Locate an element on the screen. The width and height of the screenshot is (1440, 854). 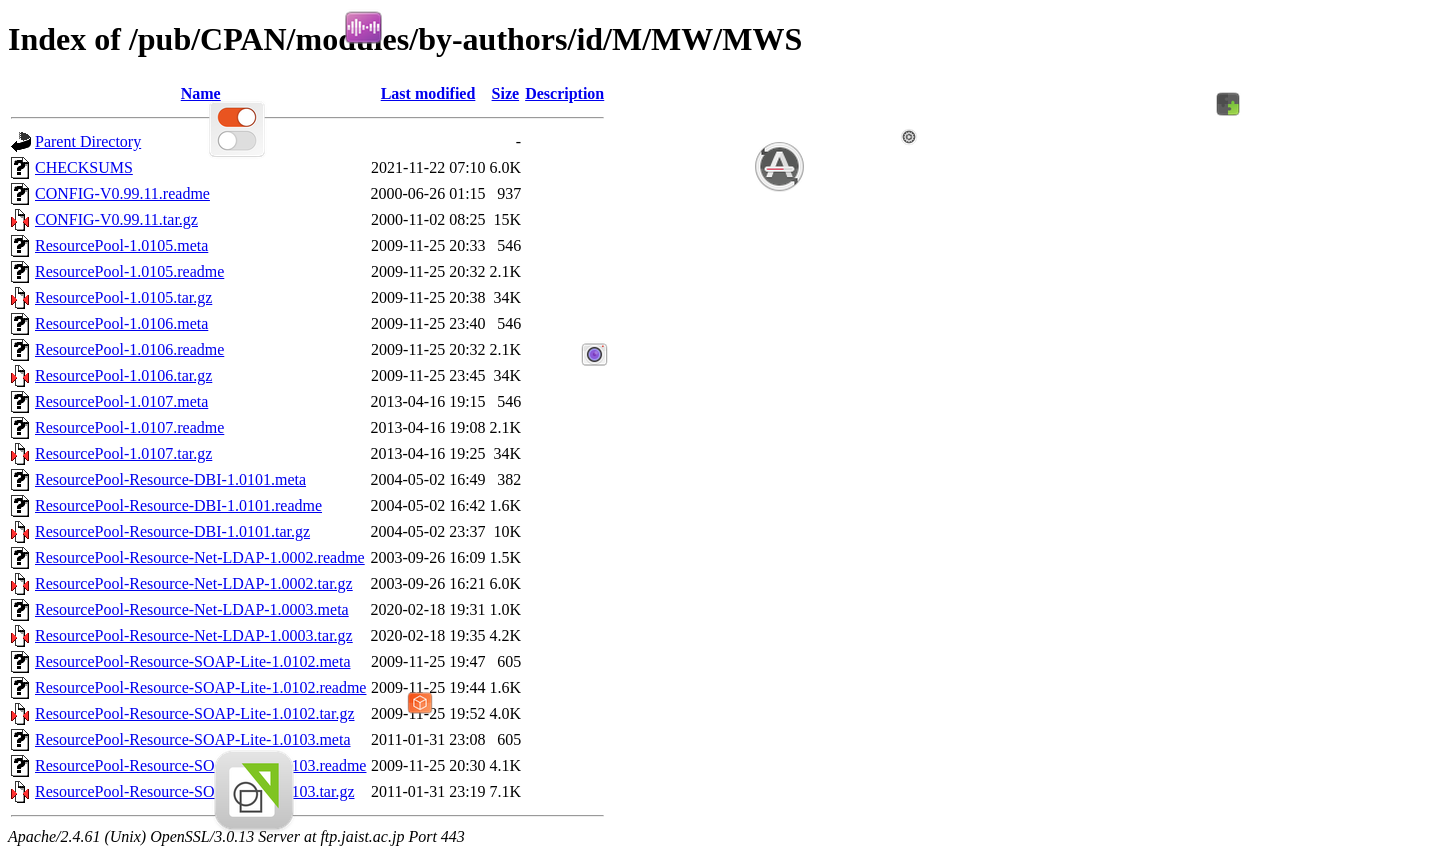
open a Blender 3D project file is located at coordinates (420, 702).